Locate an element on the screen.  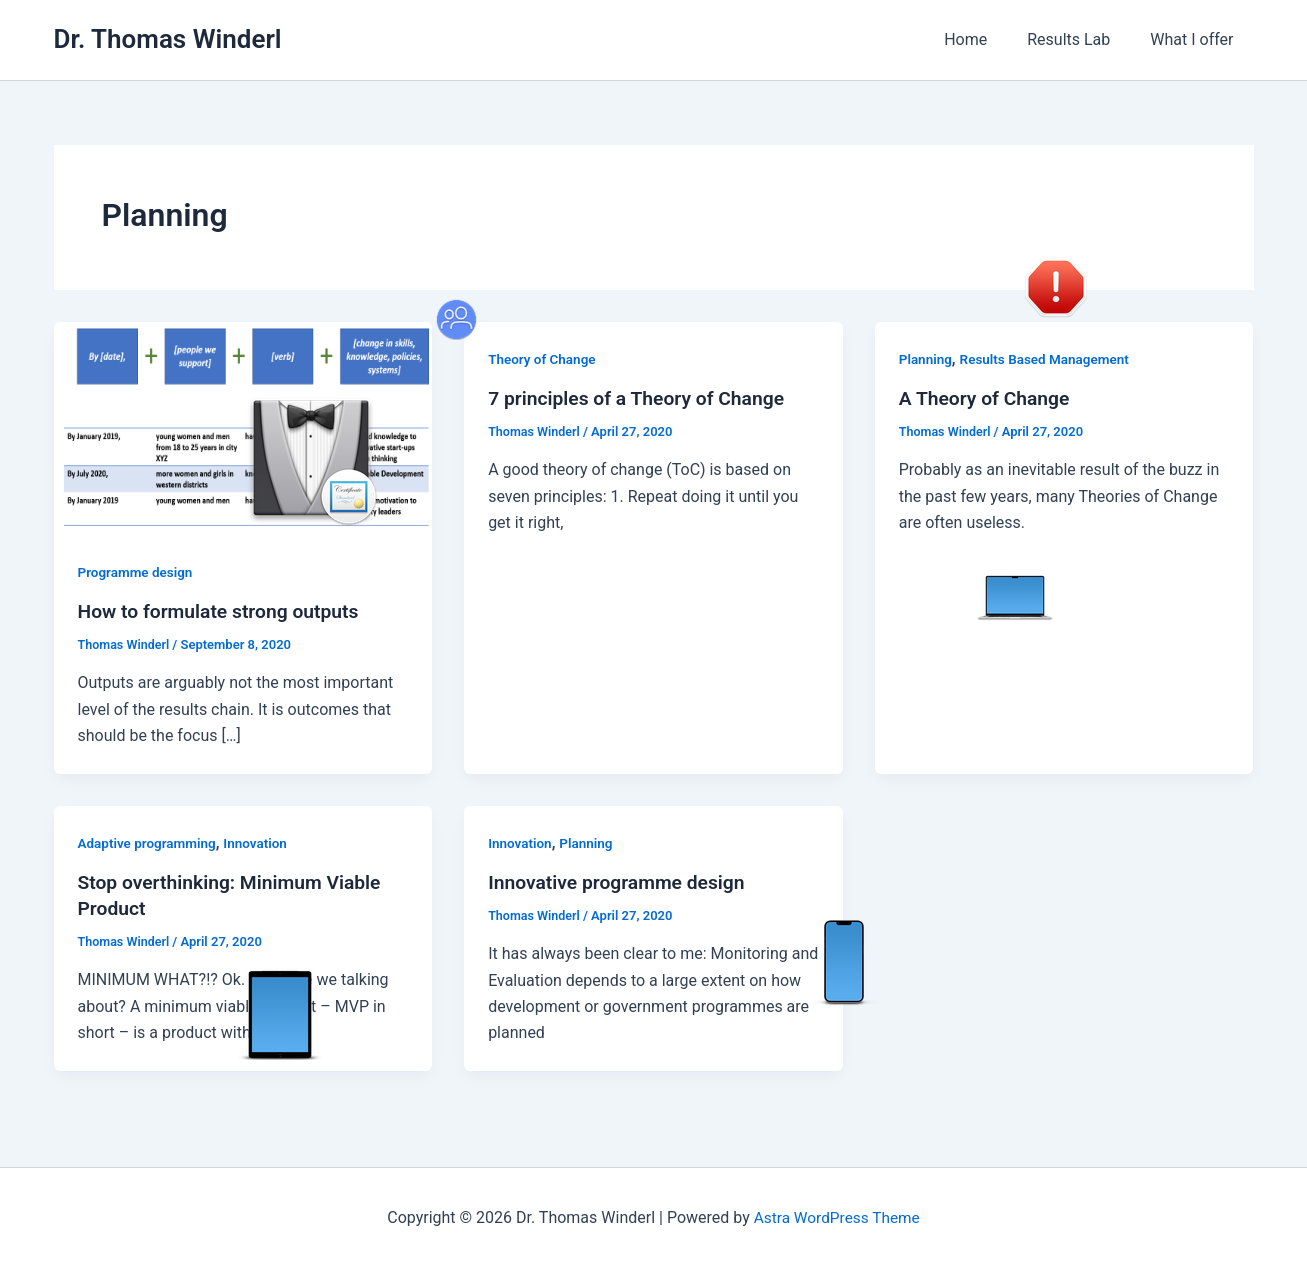
access user account and personal settings is located at coordinates (456, 319).